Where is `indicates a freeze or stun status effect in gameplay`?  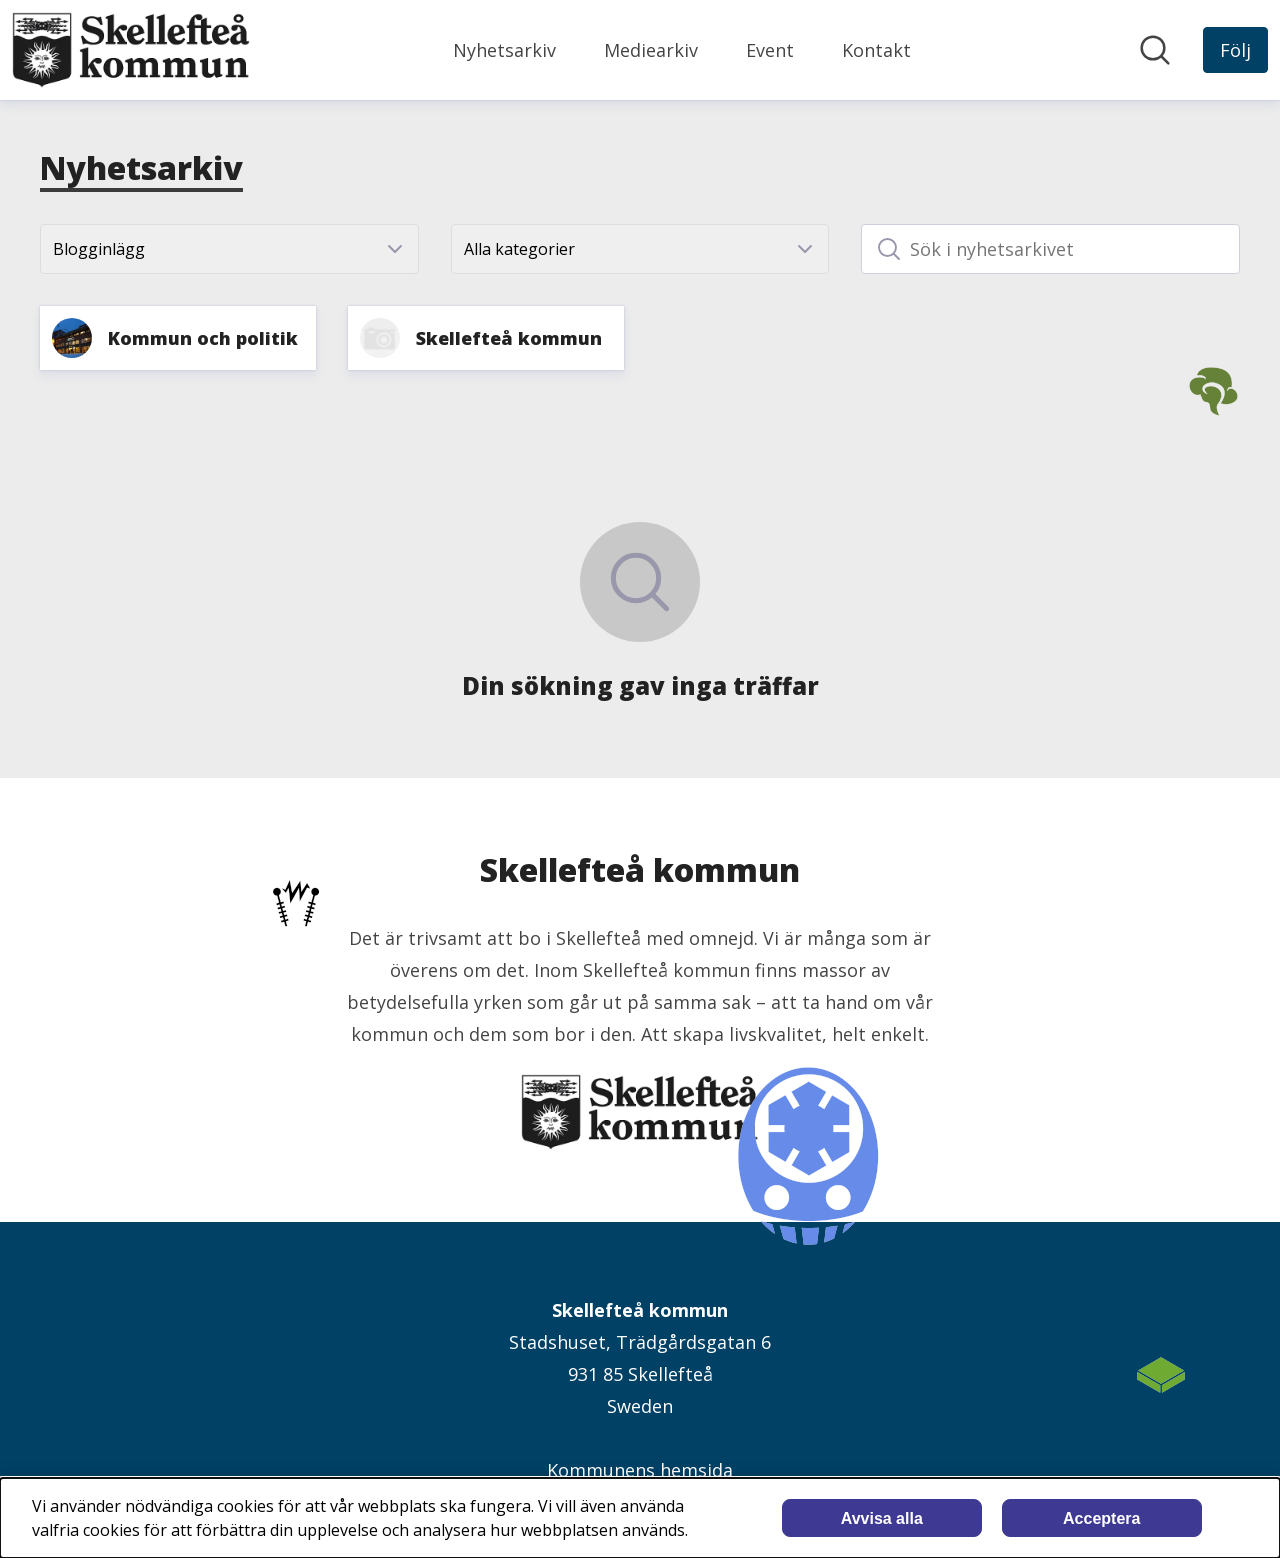 indicates a freeze or stun status effect in gameplay is located at coordinates (809, 1156).